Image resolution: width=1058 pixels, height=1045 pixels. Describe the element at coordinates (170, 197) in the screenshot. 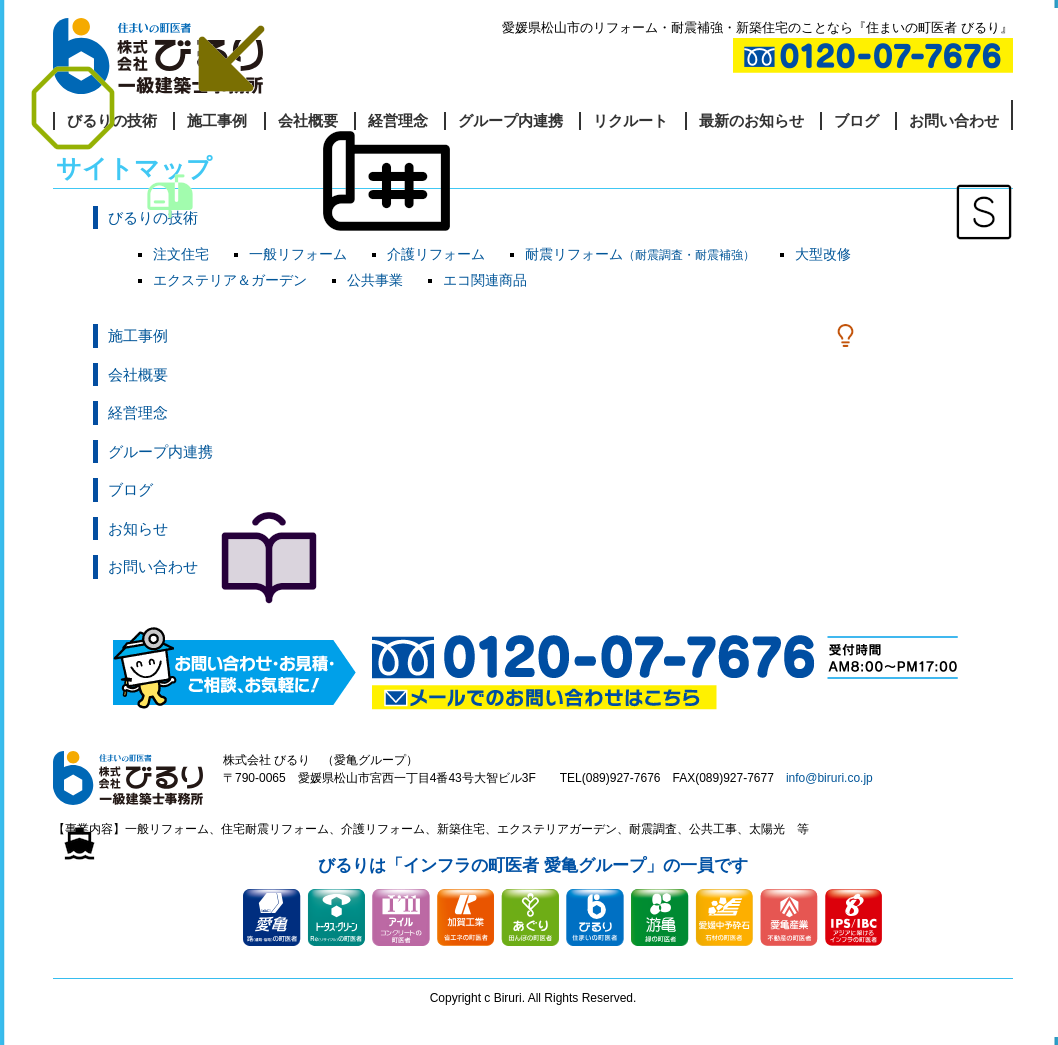

I see `access your mailbox or inbox` at that location.